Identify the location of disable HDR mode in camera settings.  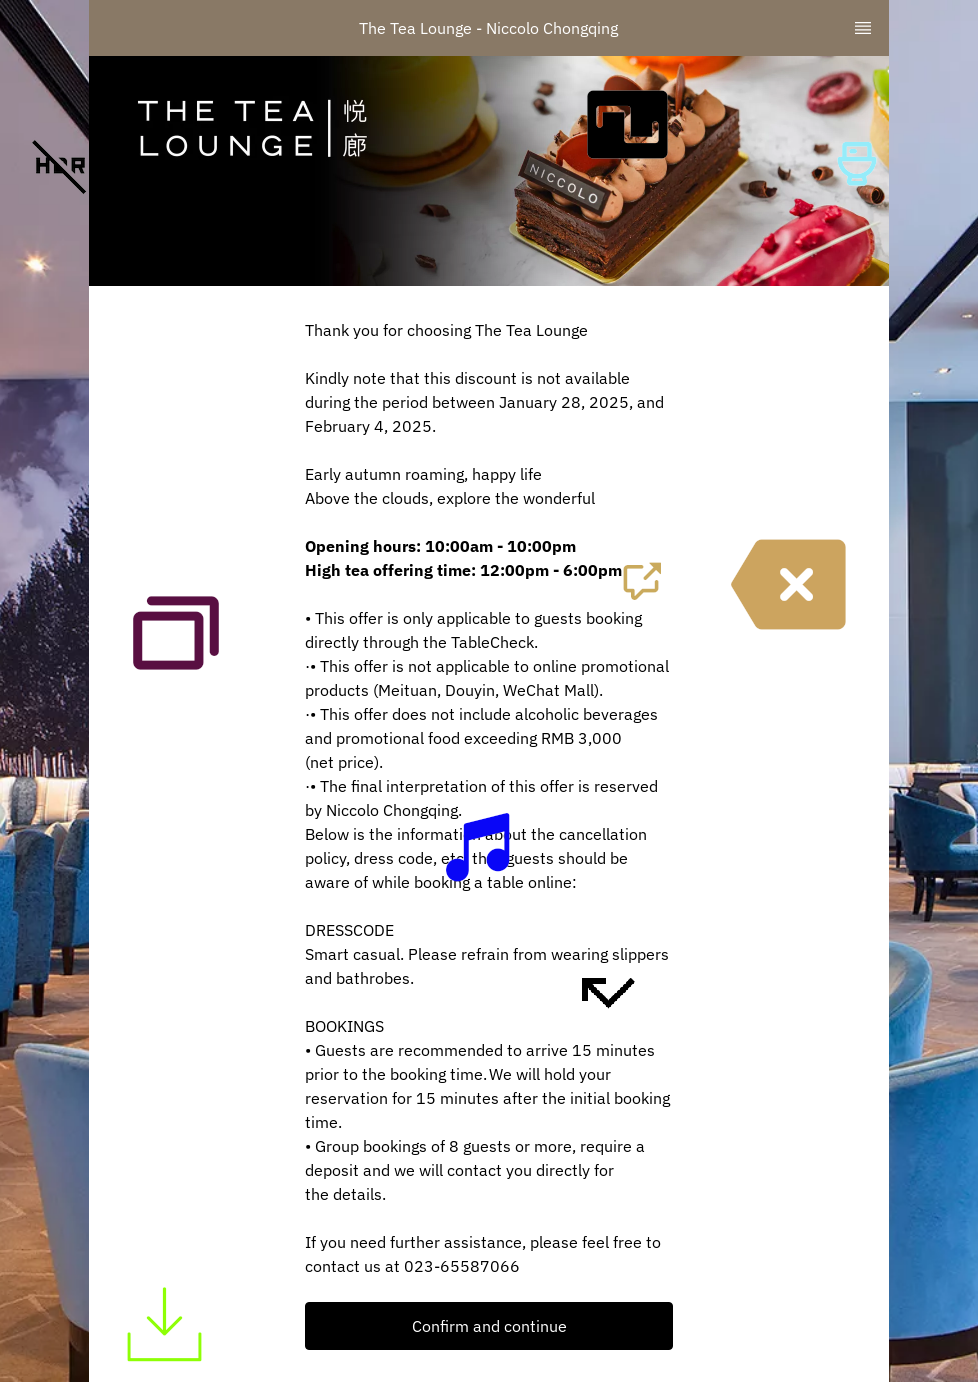
(60, 165).